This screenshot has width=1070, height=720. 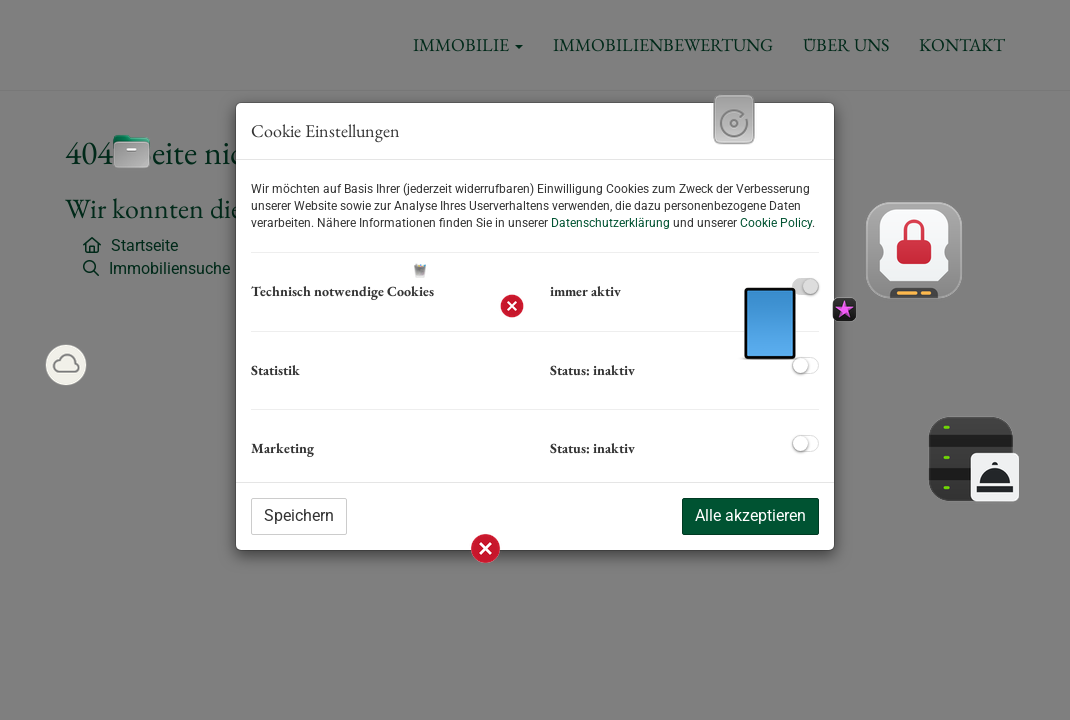 I want to click on stop or cancel the current action, so click(x=512, y=306).